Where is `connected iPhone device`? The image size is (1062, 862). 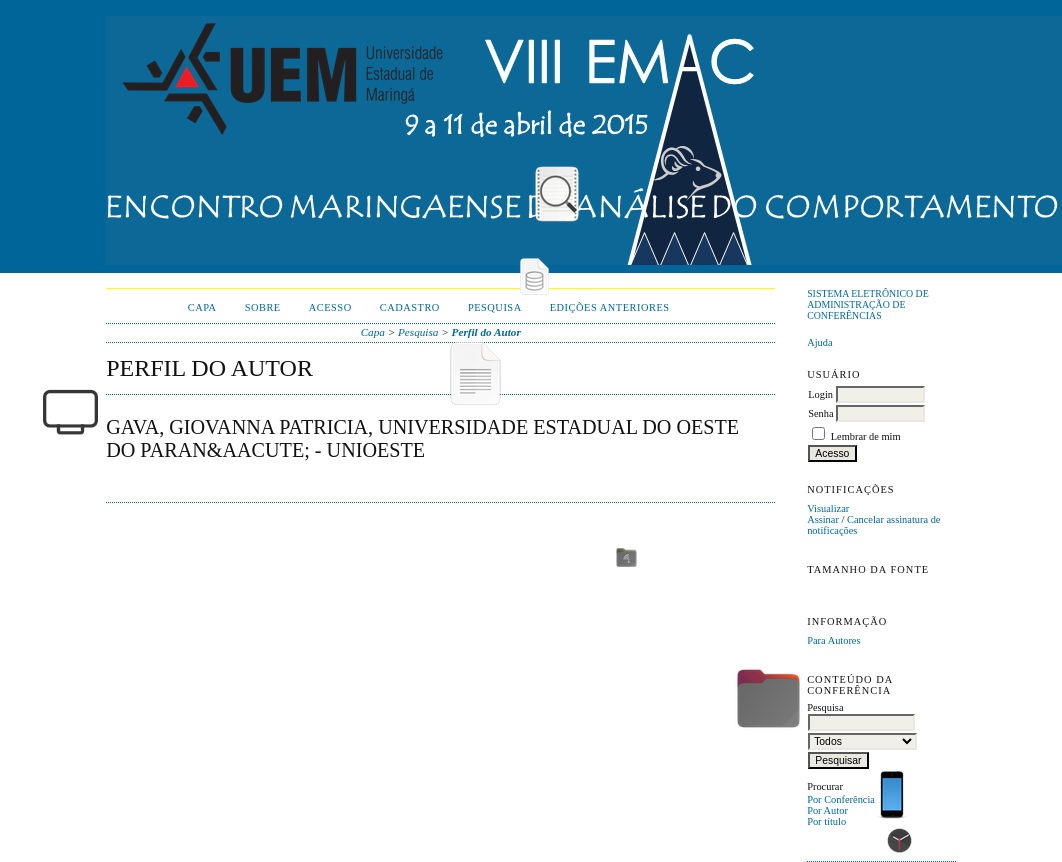
connected iPhone device is located at coordinates (892, 795).